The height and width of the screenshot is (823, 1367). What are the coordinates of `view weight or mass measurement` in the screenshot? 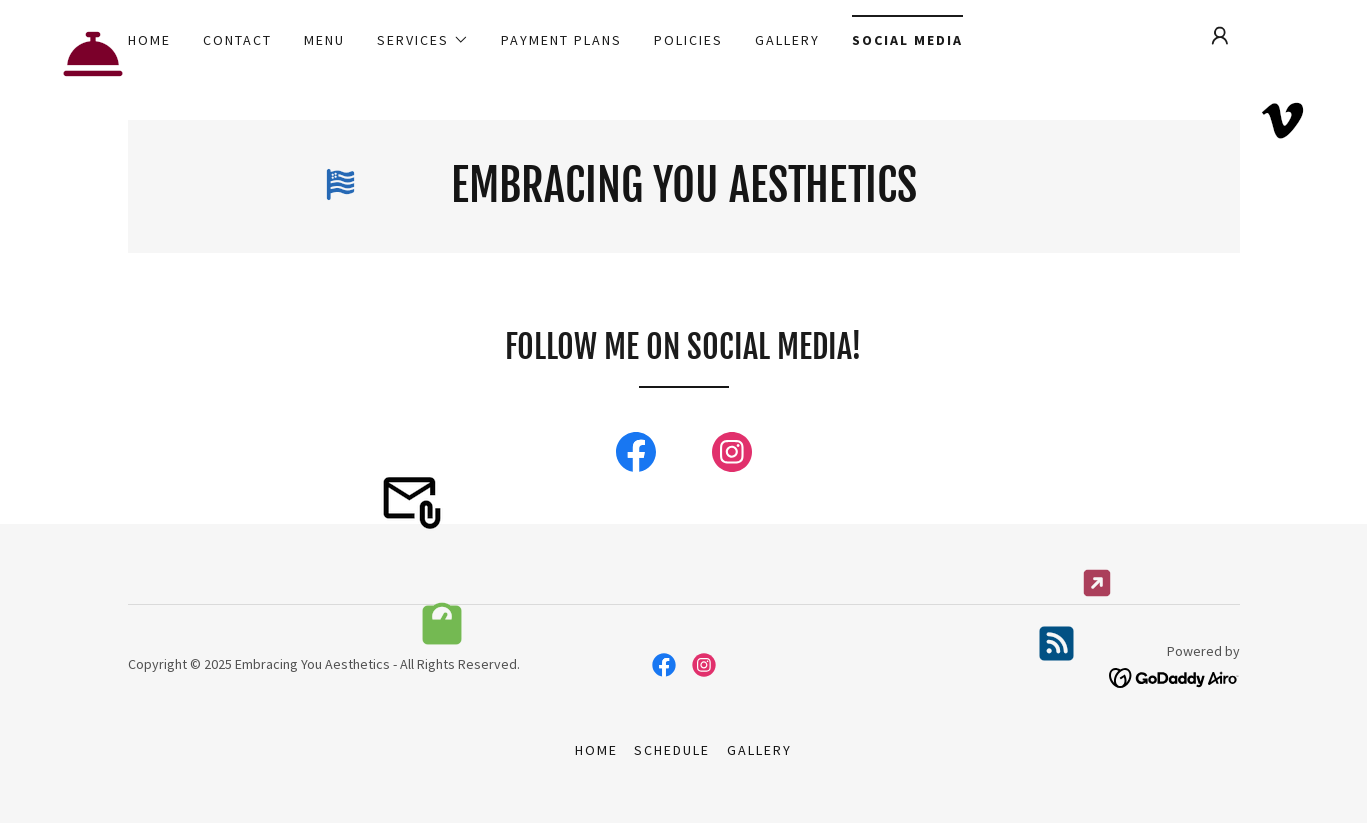 It's located at (442, 625).